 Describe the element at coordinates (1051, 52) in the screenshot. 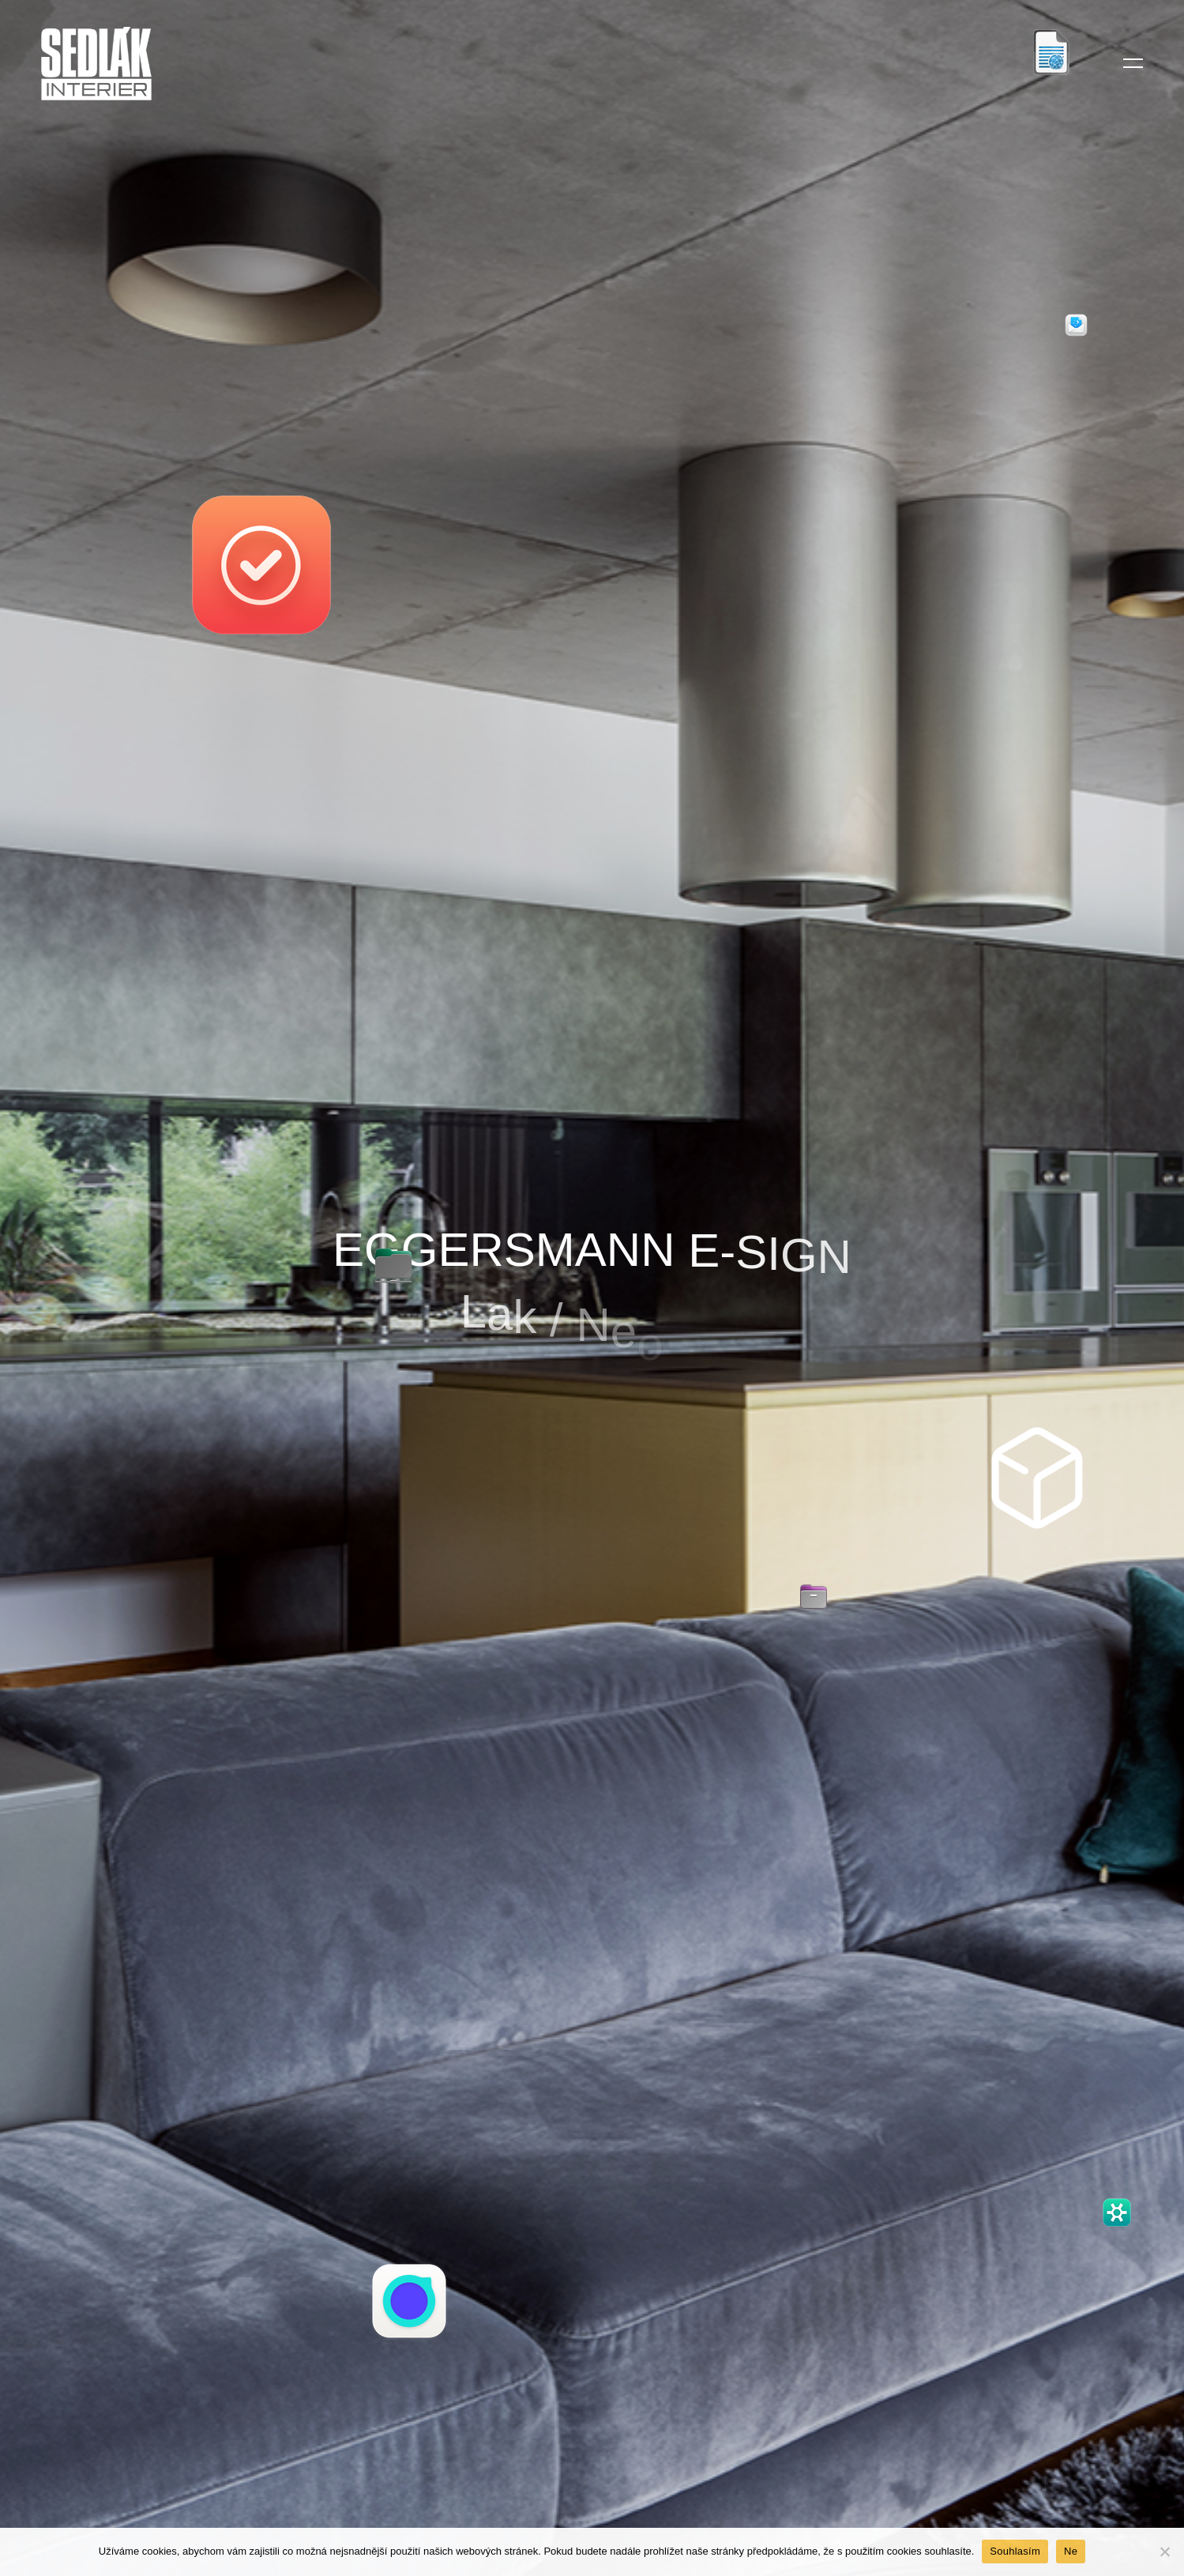

I see `open a web document file` at that location.